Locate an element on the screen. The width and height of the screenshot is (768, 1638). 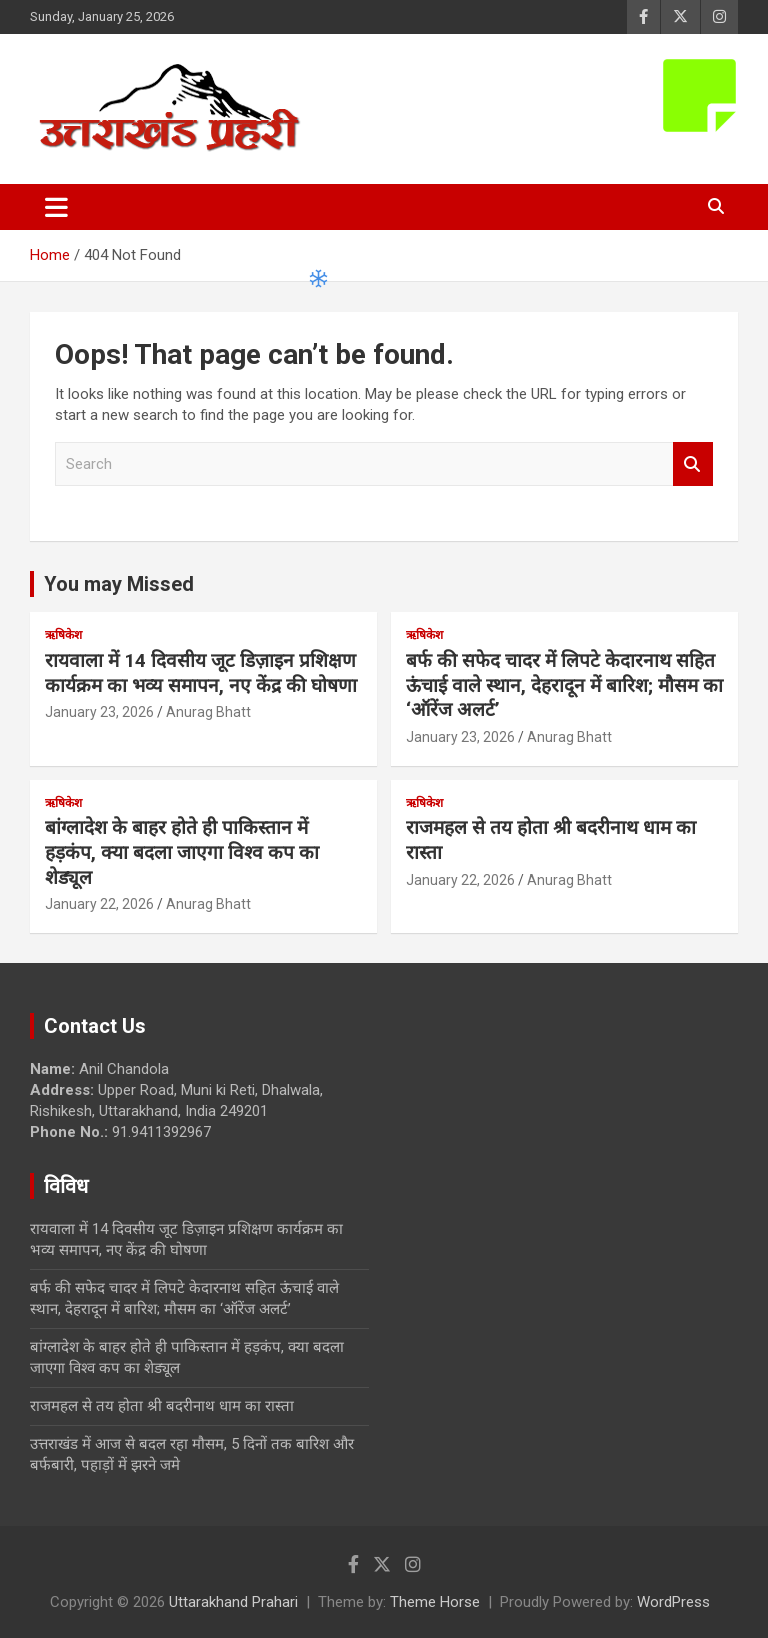
create a new sticky note is located at coordinates (699, 95).